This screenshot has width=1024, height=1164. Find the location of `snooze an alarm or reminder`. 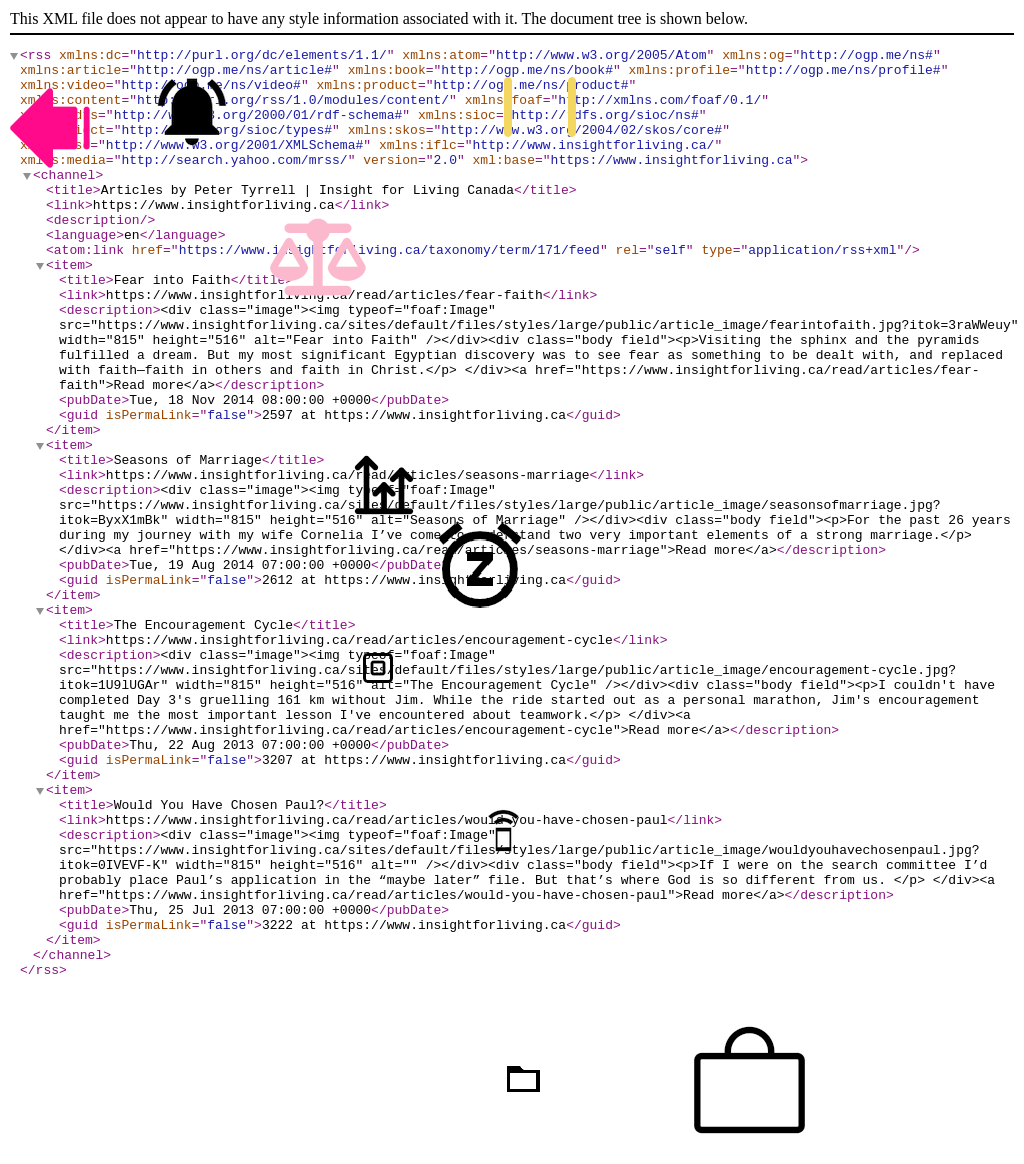

snooze an alarm or reminder is located at coordinates (480, 565).